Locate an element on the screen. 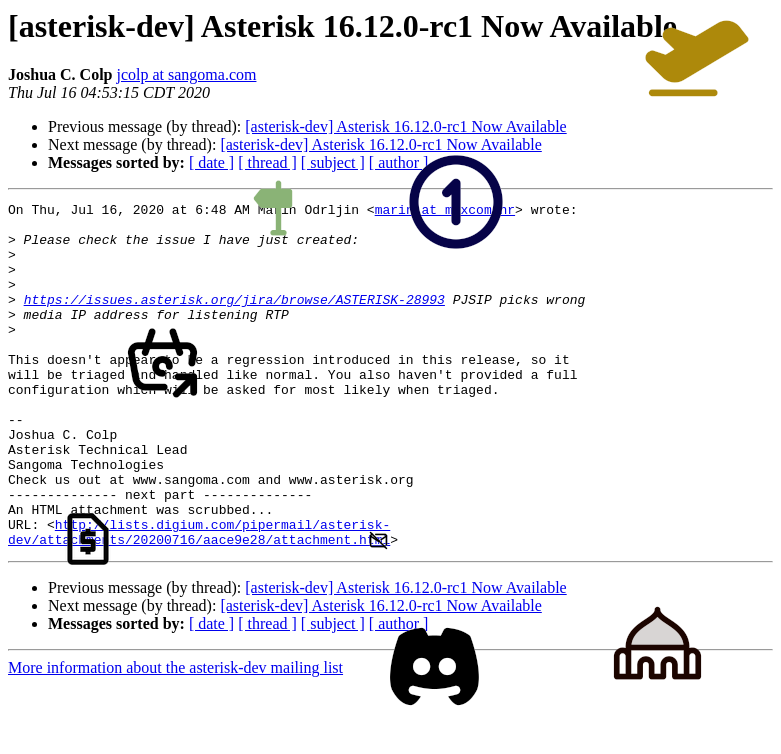 The width and height of the screenshot is (781, 754). open Discord app is located at coordinates (434, 666).